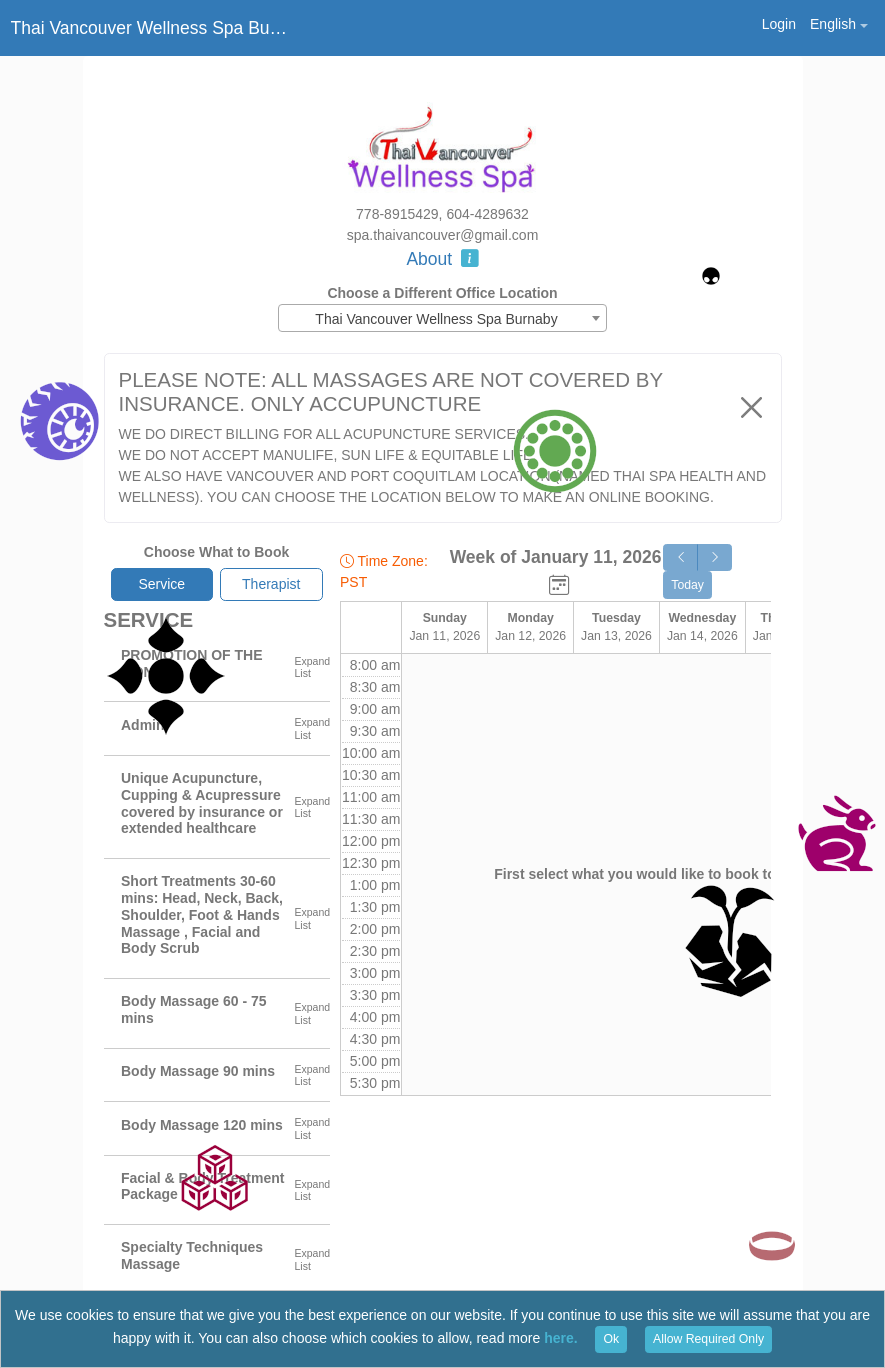  Describe the element at coordinates (837, 834) in the screenshot. I see `indicates rabbit or bunny-related content` at that location.